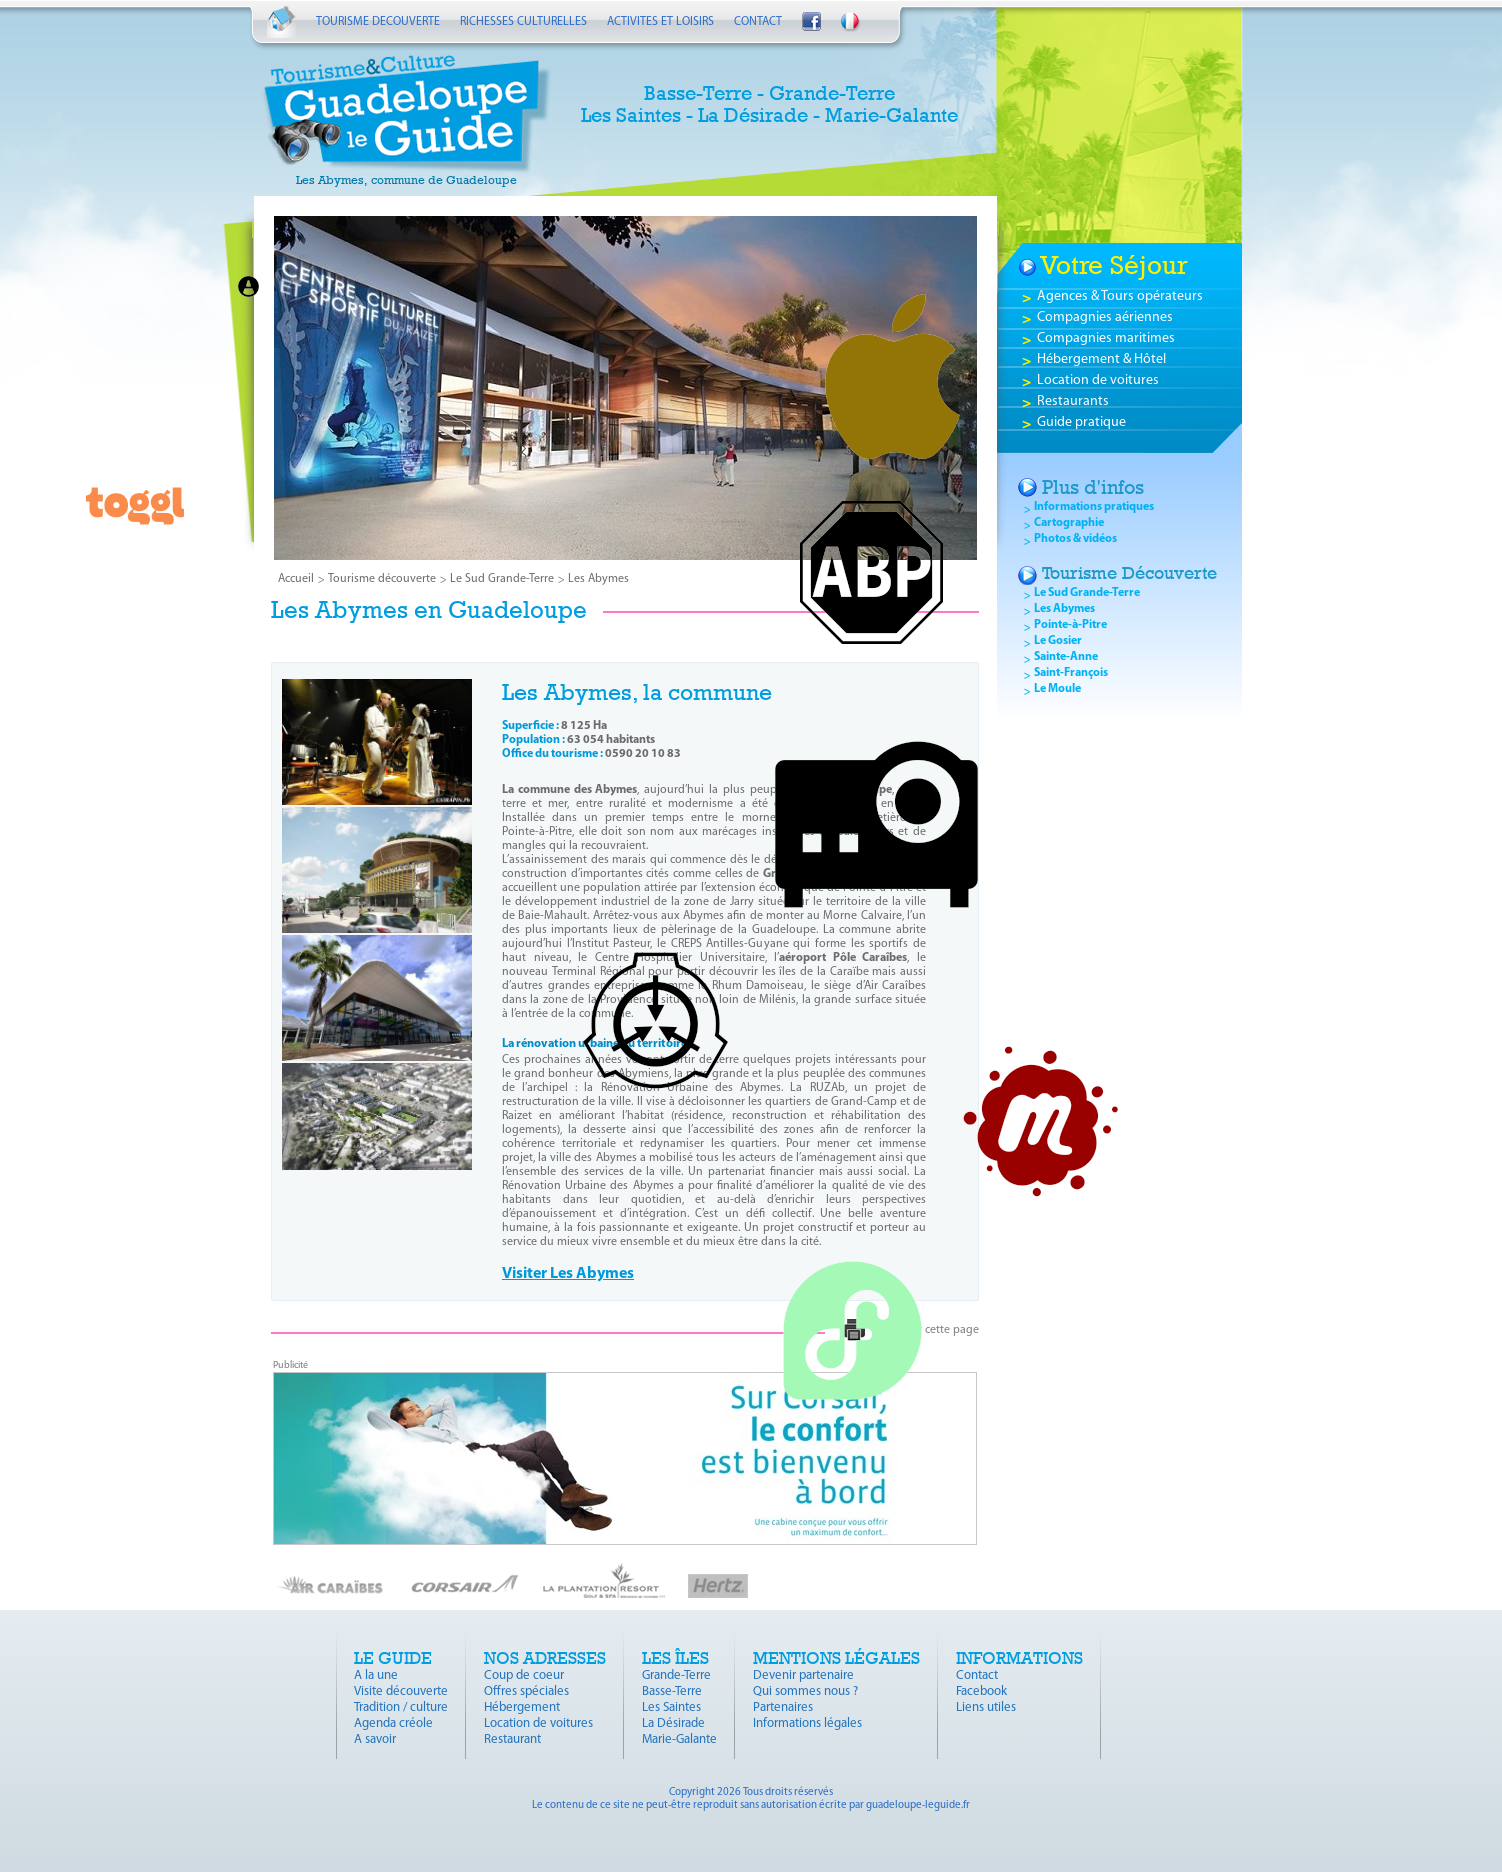 This screenshot has height=1872, width=1502. Describe the element at coordinates (655, 1020) in the screenshot. I see `SCP Foundation logo` at that location.